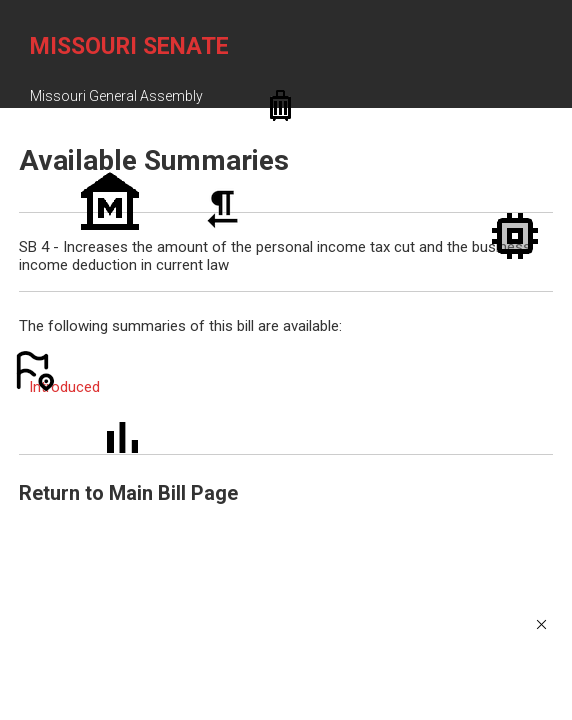 The image size is (572, 720). Describe the element at coordinates (222, 209) in the screenshot. I see `switch text direction to right-to-left` at that location.